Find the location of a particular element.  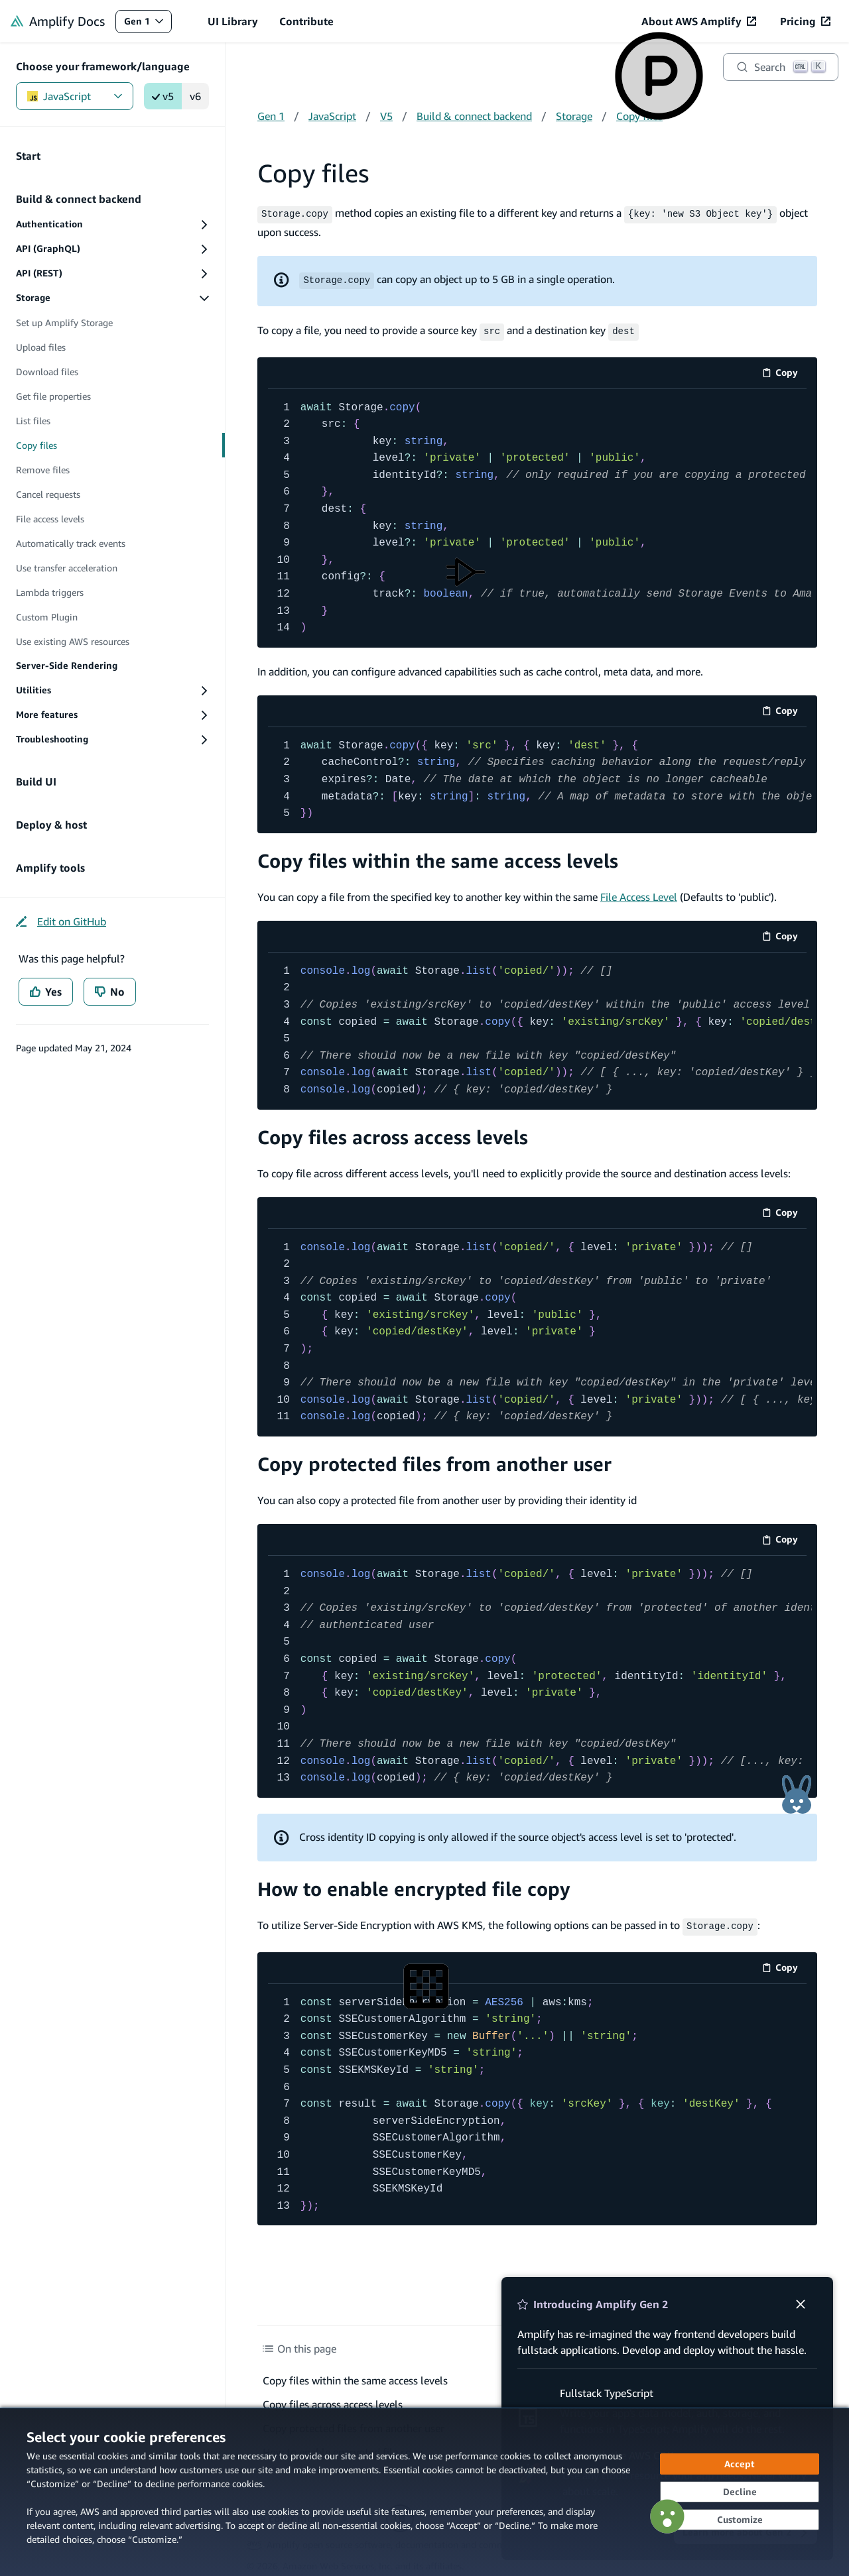

access pet or animal-related features is located at coordinates (797, 1795).